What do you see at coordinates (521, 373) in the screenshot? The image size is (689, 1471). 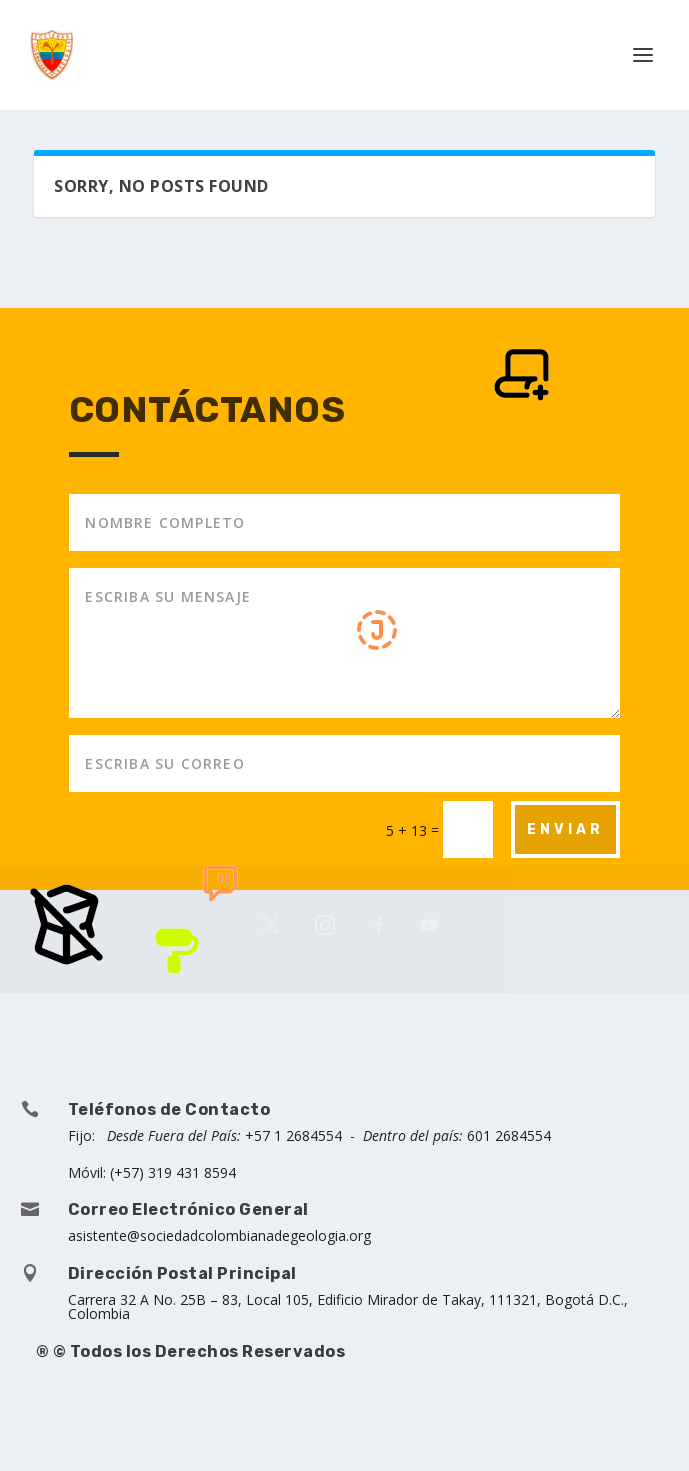 I see `create a new script or document` at bounding box center [521, 373].